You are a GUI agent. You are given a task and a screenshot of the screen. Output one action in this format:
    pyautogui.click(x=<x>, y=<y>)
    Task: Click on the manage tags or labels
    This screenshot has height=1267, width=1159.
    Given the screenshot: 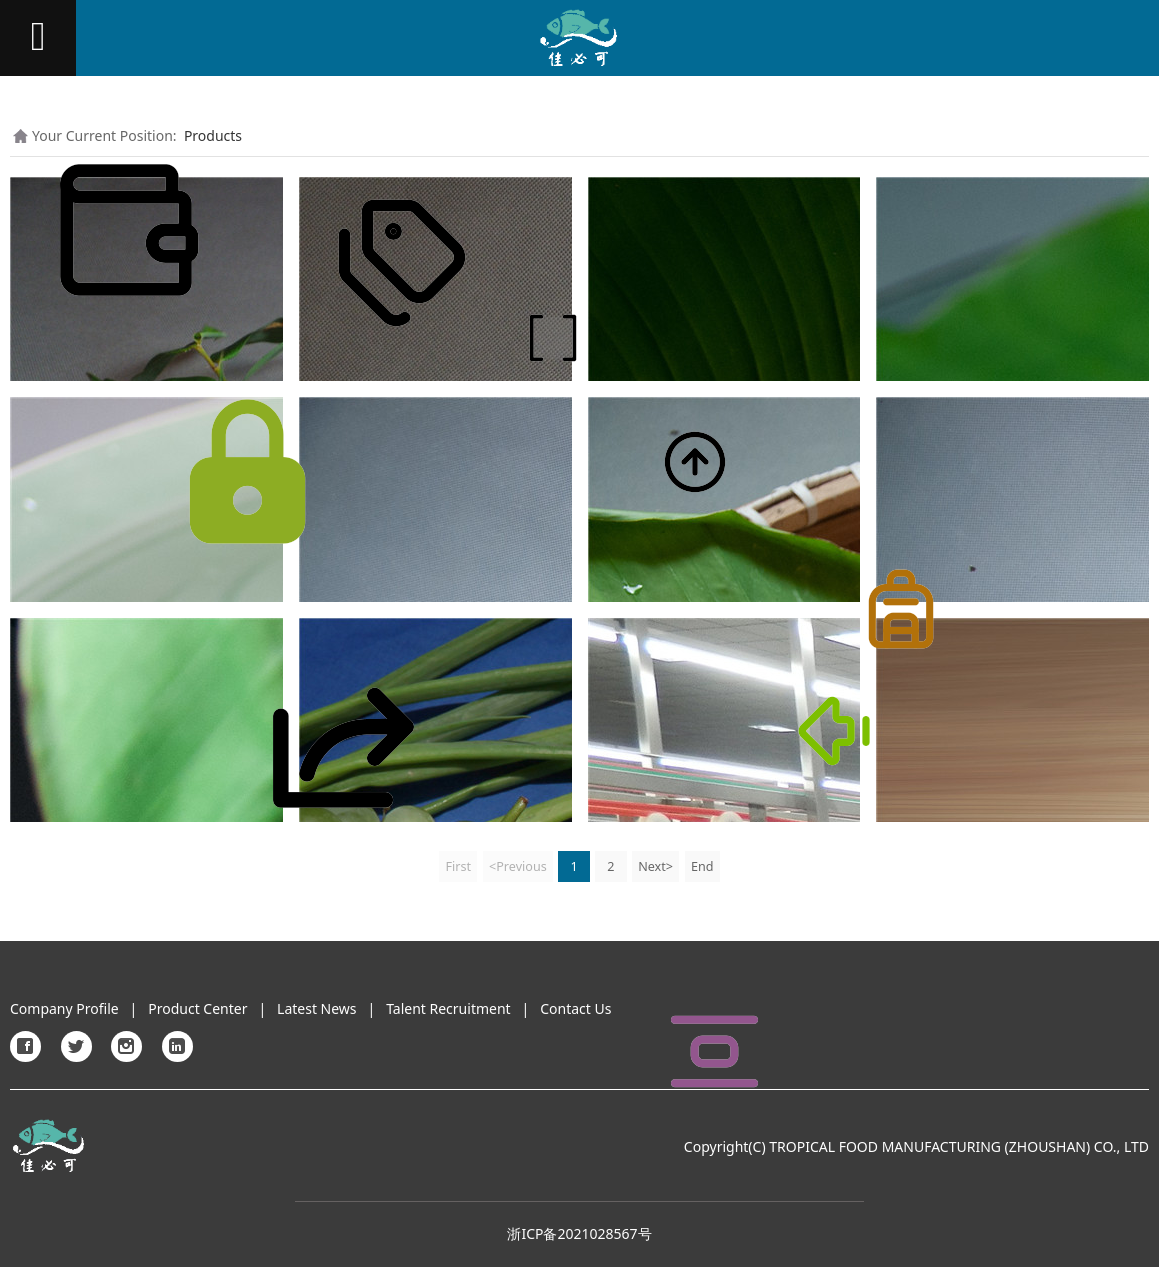 What is the action you would take?
    pyautogui.click(x=402, y=263)
    